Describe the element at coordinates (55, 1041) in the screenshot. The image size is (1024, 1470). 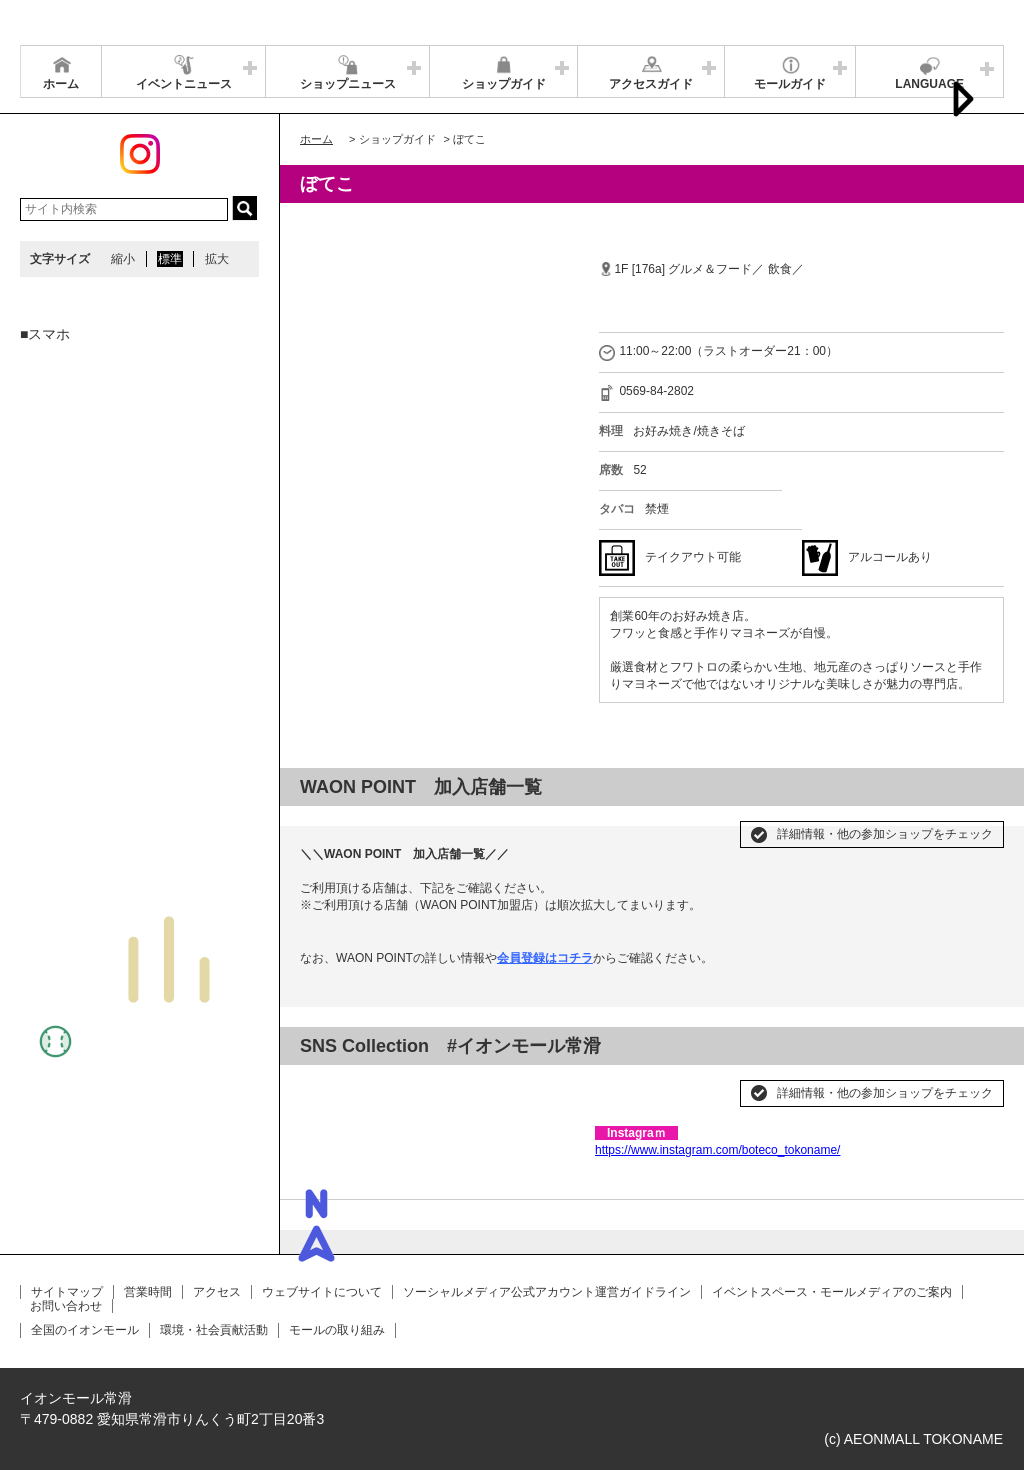
I see `view baseball scores or stats` at that location.